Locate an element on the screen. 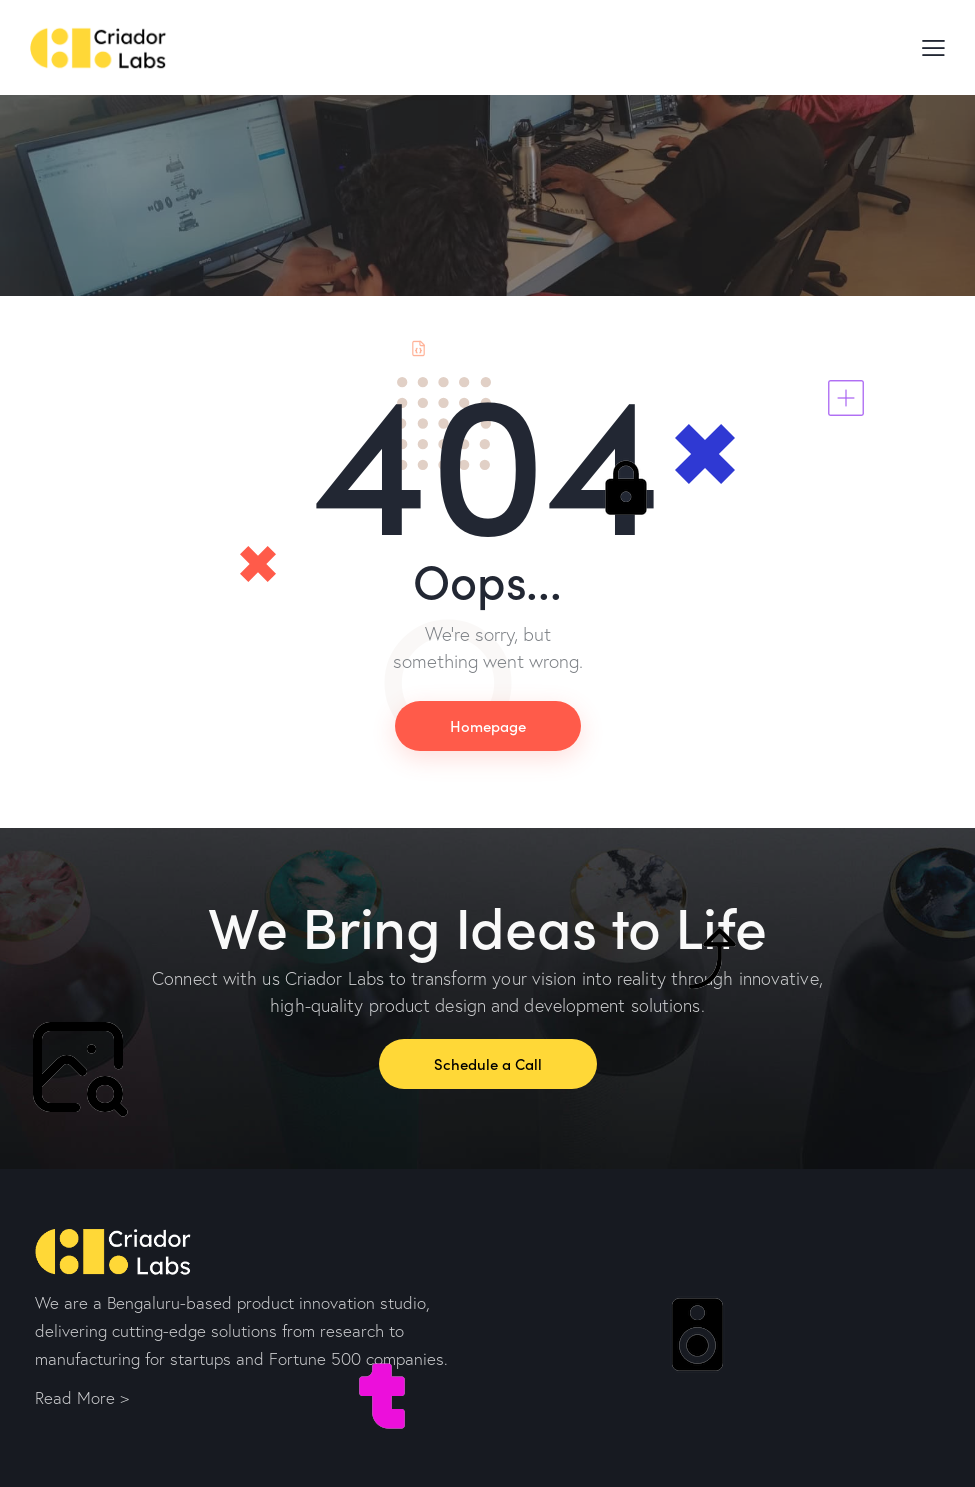  indicates a secure connection is located at coordinates (626, 489).